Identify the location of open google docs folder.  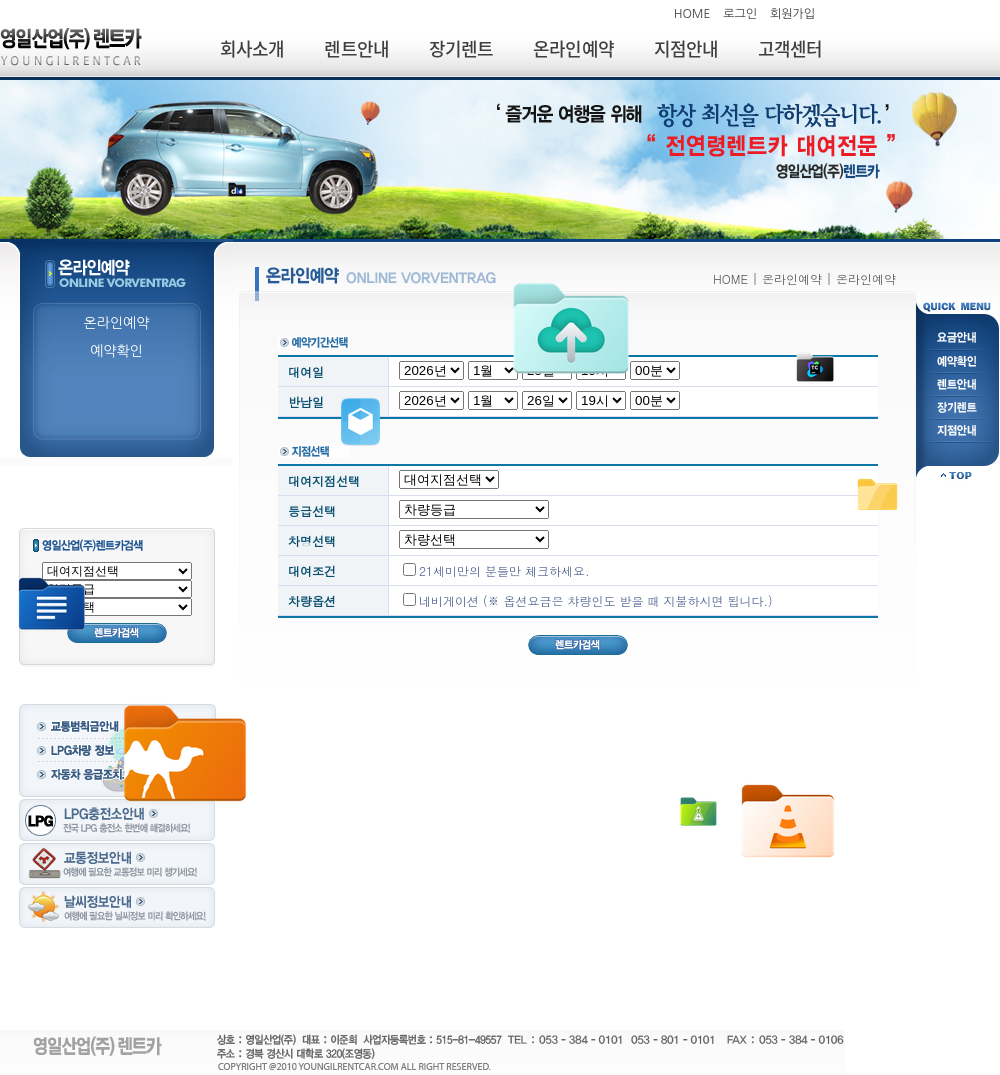
(51, 605).